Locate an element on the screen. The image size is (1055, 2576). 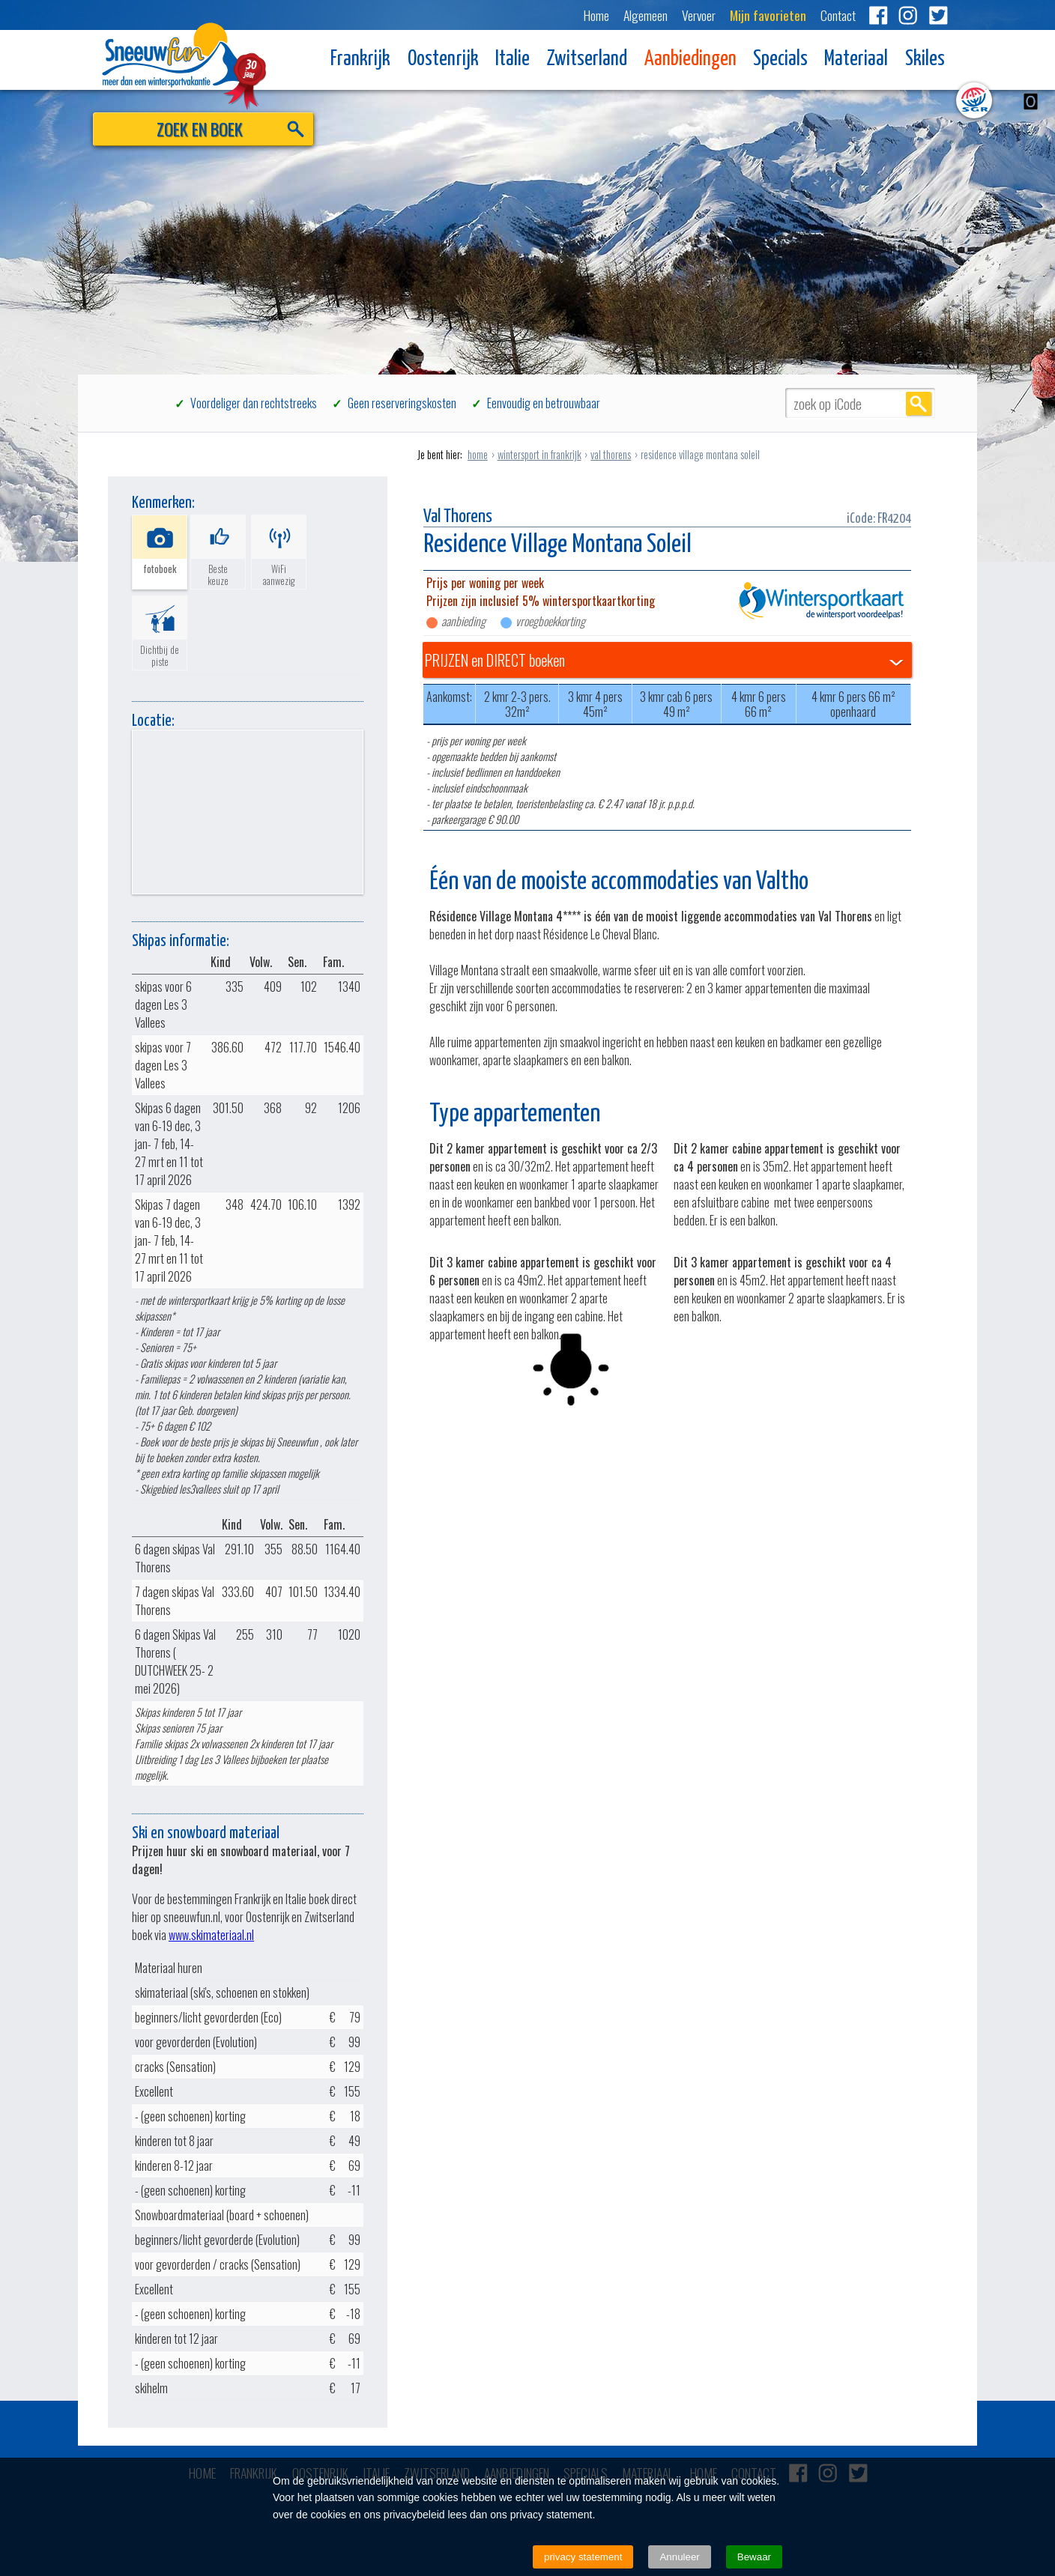
indicates zero or no items is located at coordinates (1030, 101).